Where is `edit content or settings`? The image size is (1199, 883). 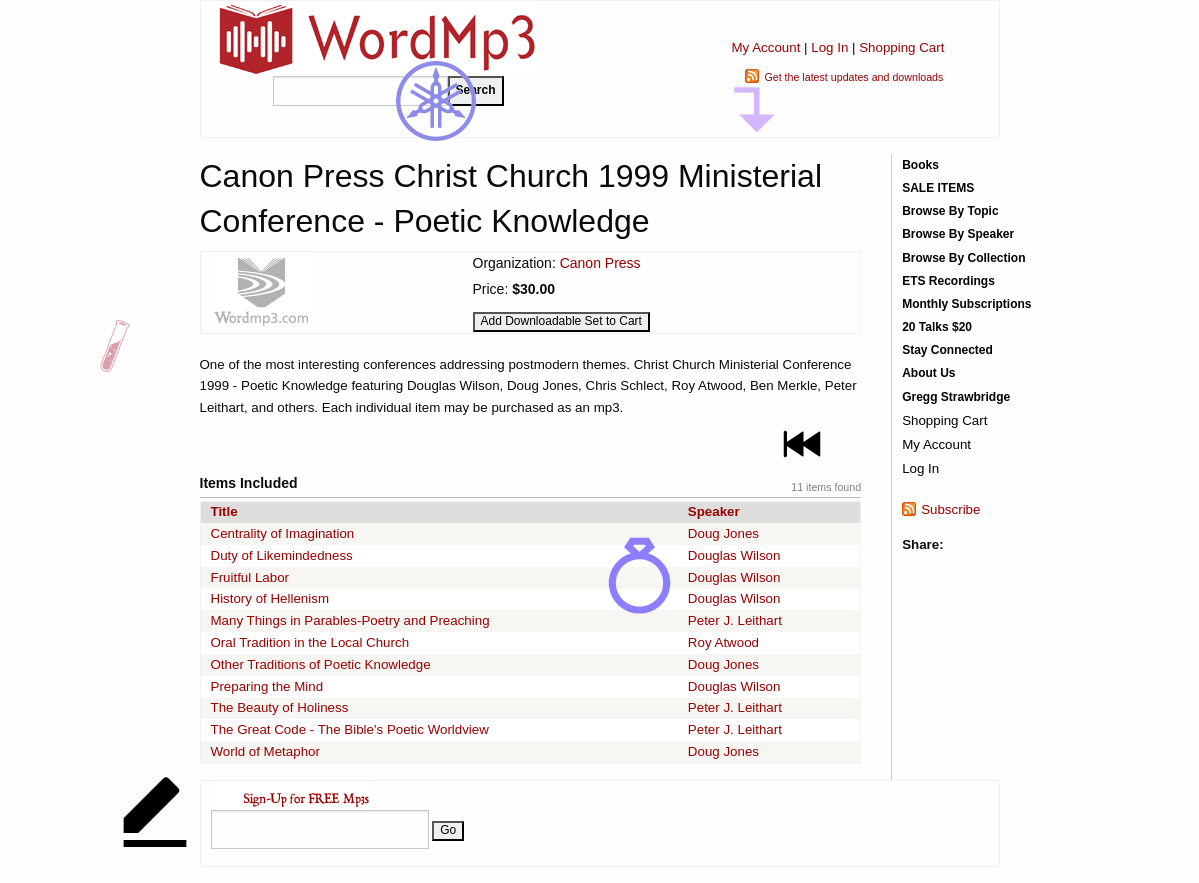 edit content or settings is located at coordinates (155, 812).